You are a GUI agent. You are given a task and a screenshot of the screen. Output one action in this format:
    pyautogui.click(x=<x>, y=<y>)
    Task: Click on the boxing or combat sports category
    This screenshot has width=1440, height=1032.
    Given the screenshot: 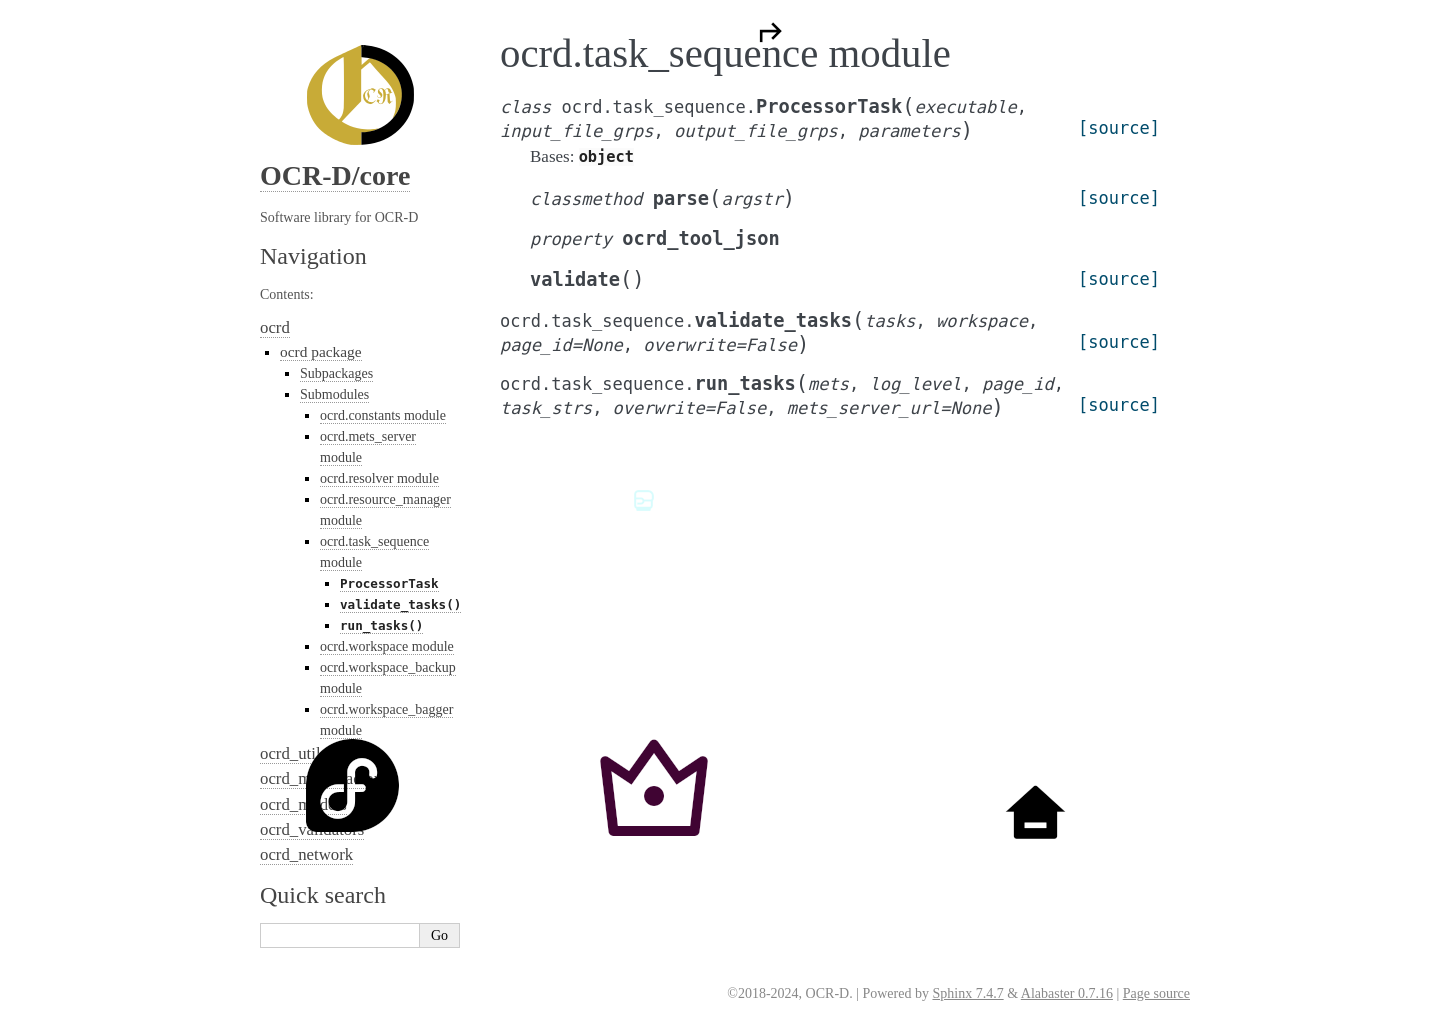 What is the action you would take?
    pyautogui.click(x=643, y=500)
    